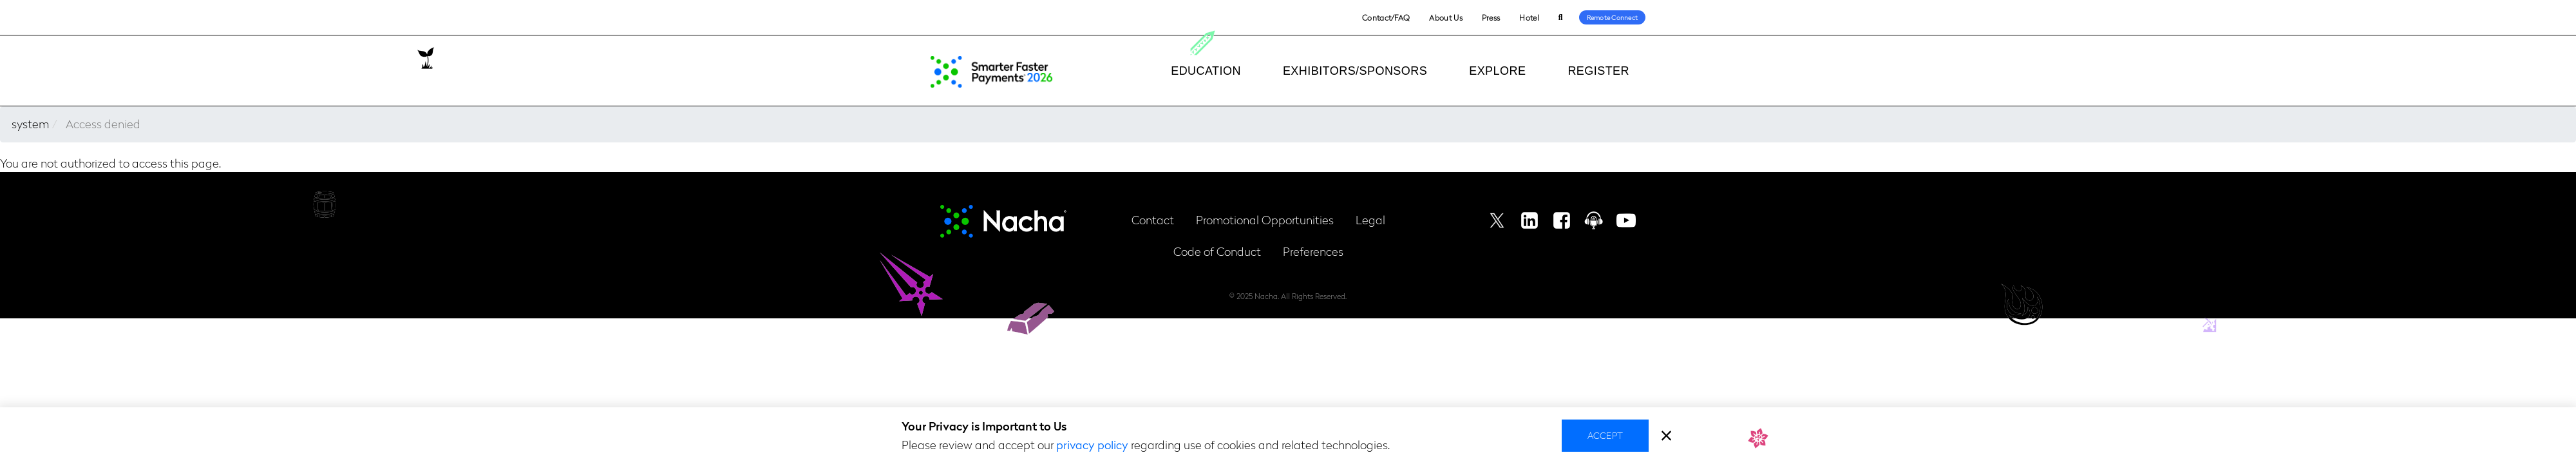 The height and width of the screenshot is (464, 2576). I want to click on start a new garden or planting activity, so click(426, 58).